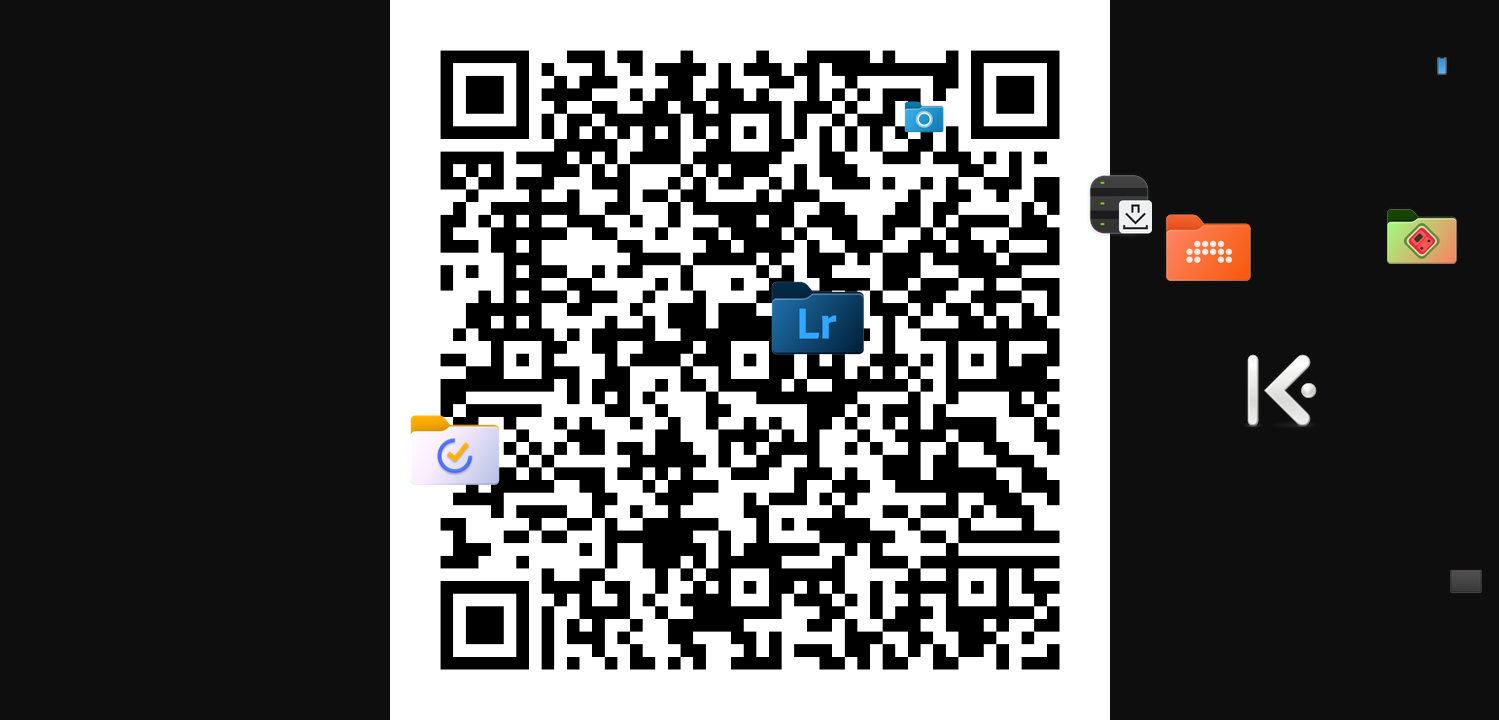 This screenshot has height=720, width=1499. What do you see at coordinates (817, 320) in the screenshot?
I see `open Adobe Lightroom project folder` at bounding box center [817, 320].